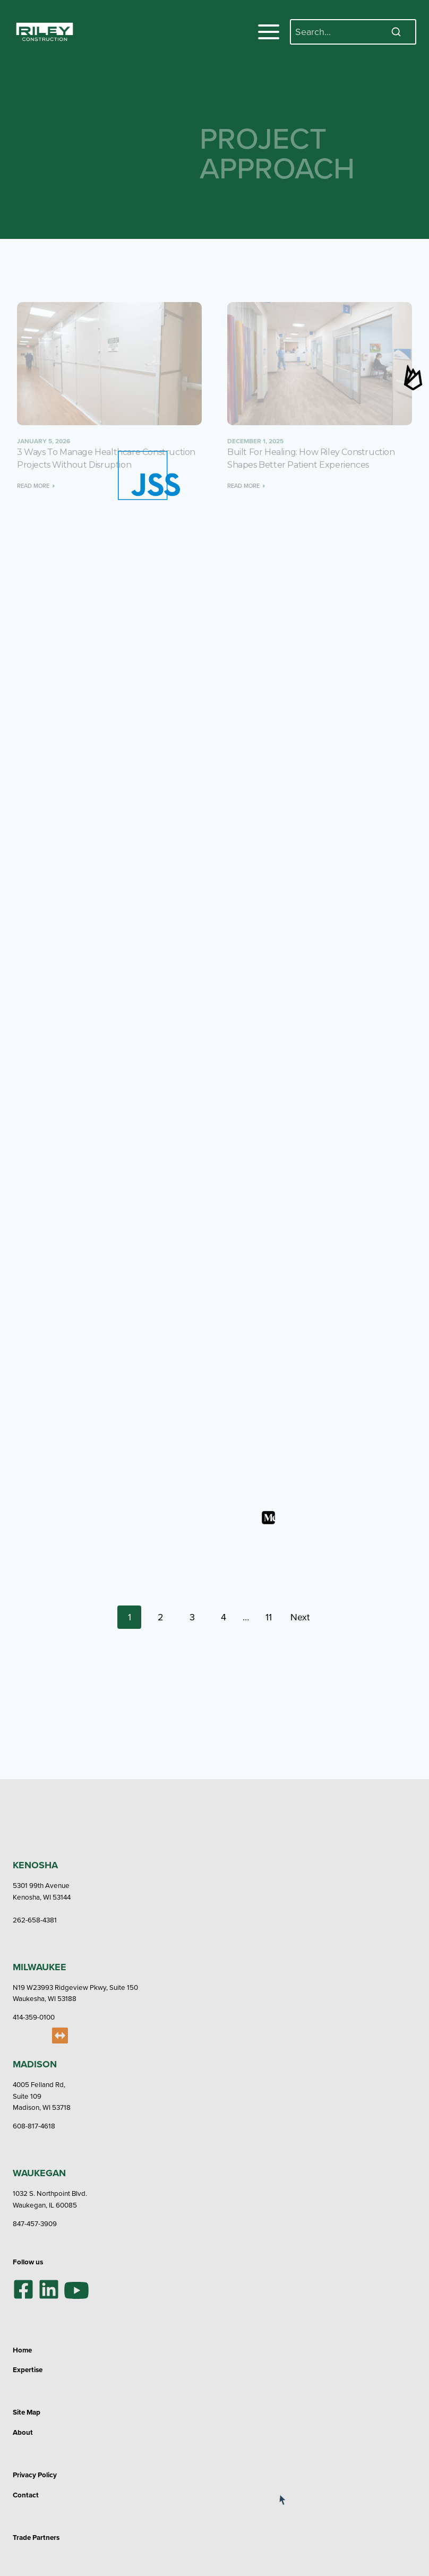  I want to click on Firebase platform logo, so click(413, 377).